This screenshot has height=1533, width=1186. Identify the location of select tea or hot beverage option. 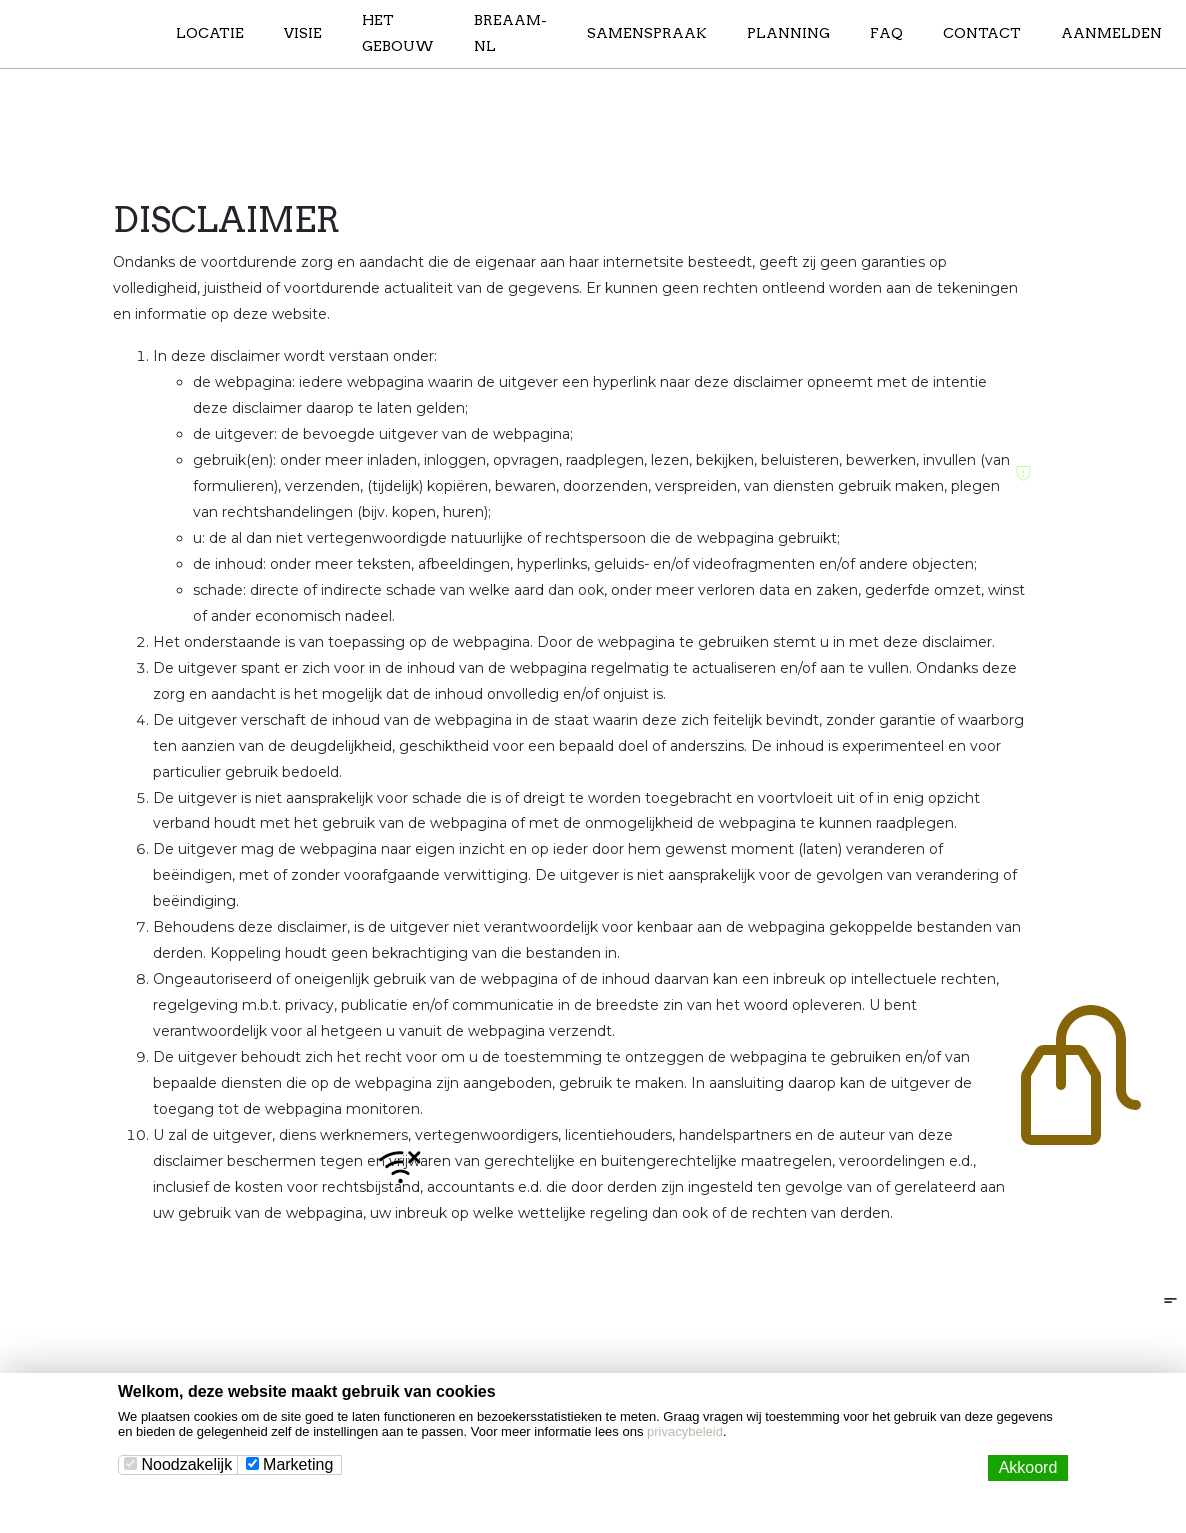
(1076, 1080).